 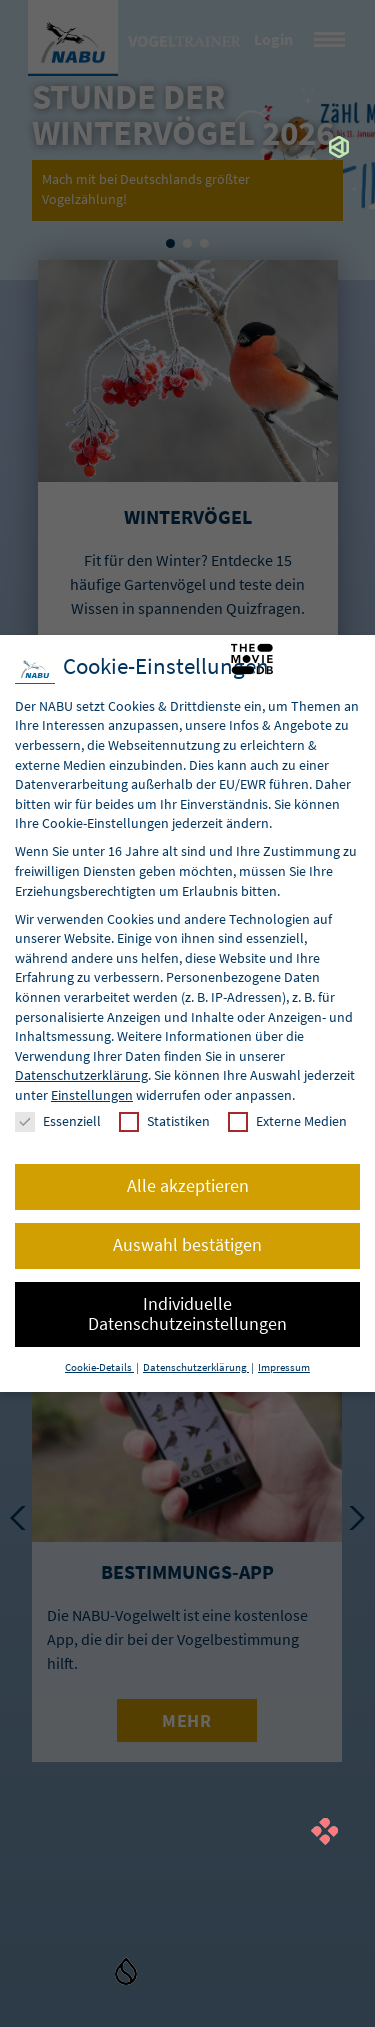 What do you see at coordinates (252, 659) in the screenshot?
I see `visit The Movie Database (TMDB) website` at bounding box center [252, 659].